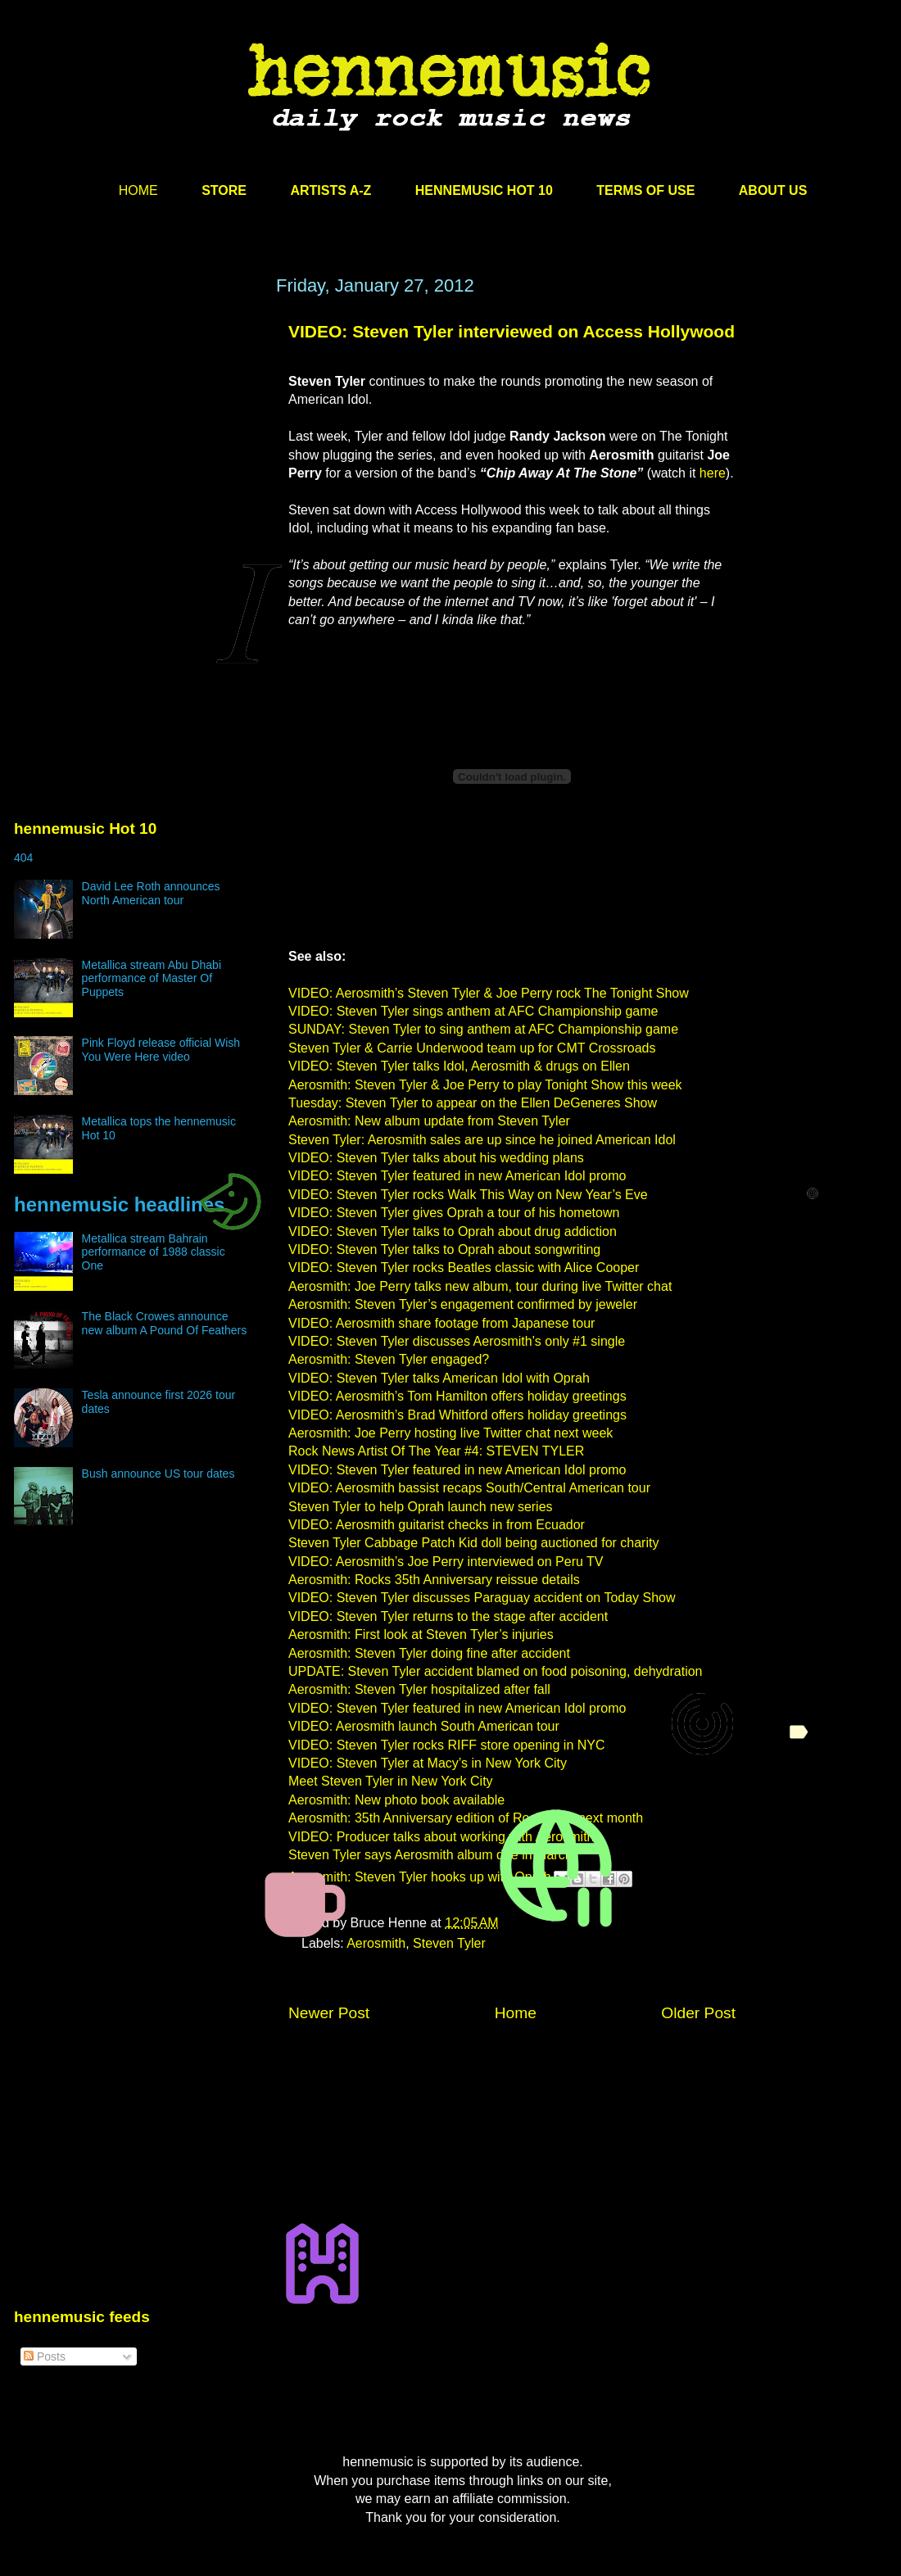 The width and height of the screenshot is (901, 2576). I want to click on access coffee break or break time features, so click(305, 1904).